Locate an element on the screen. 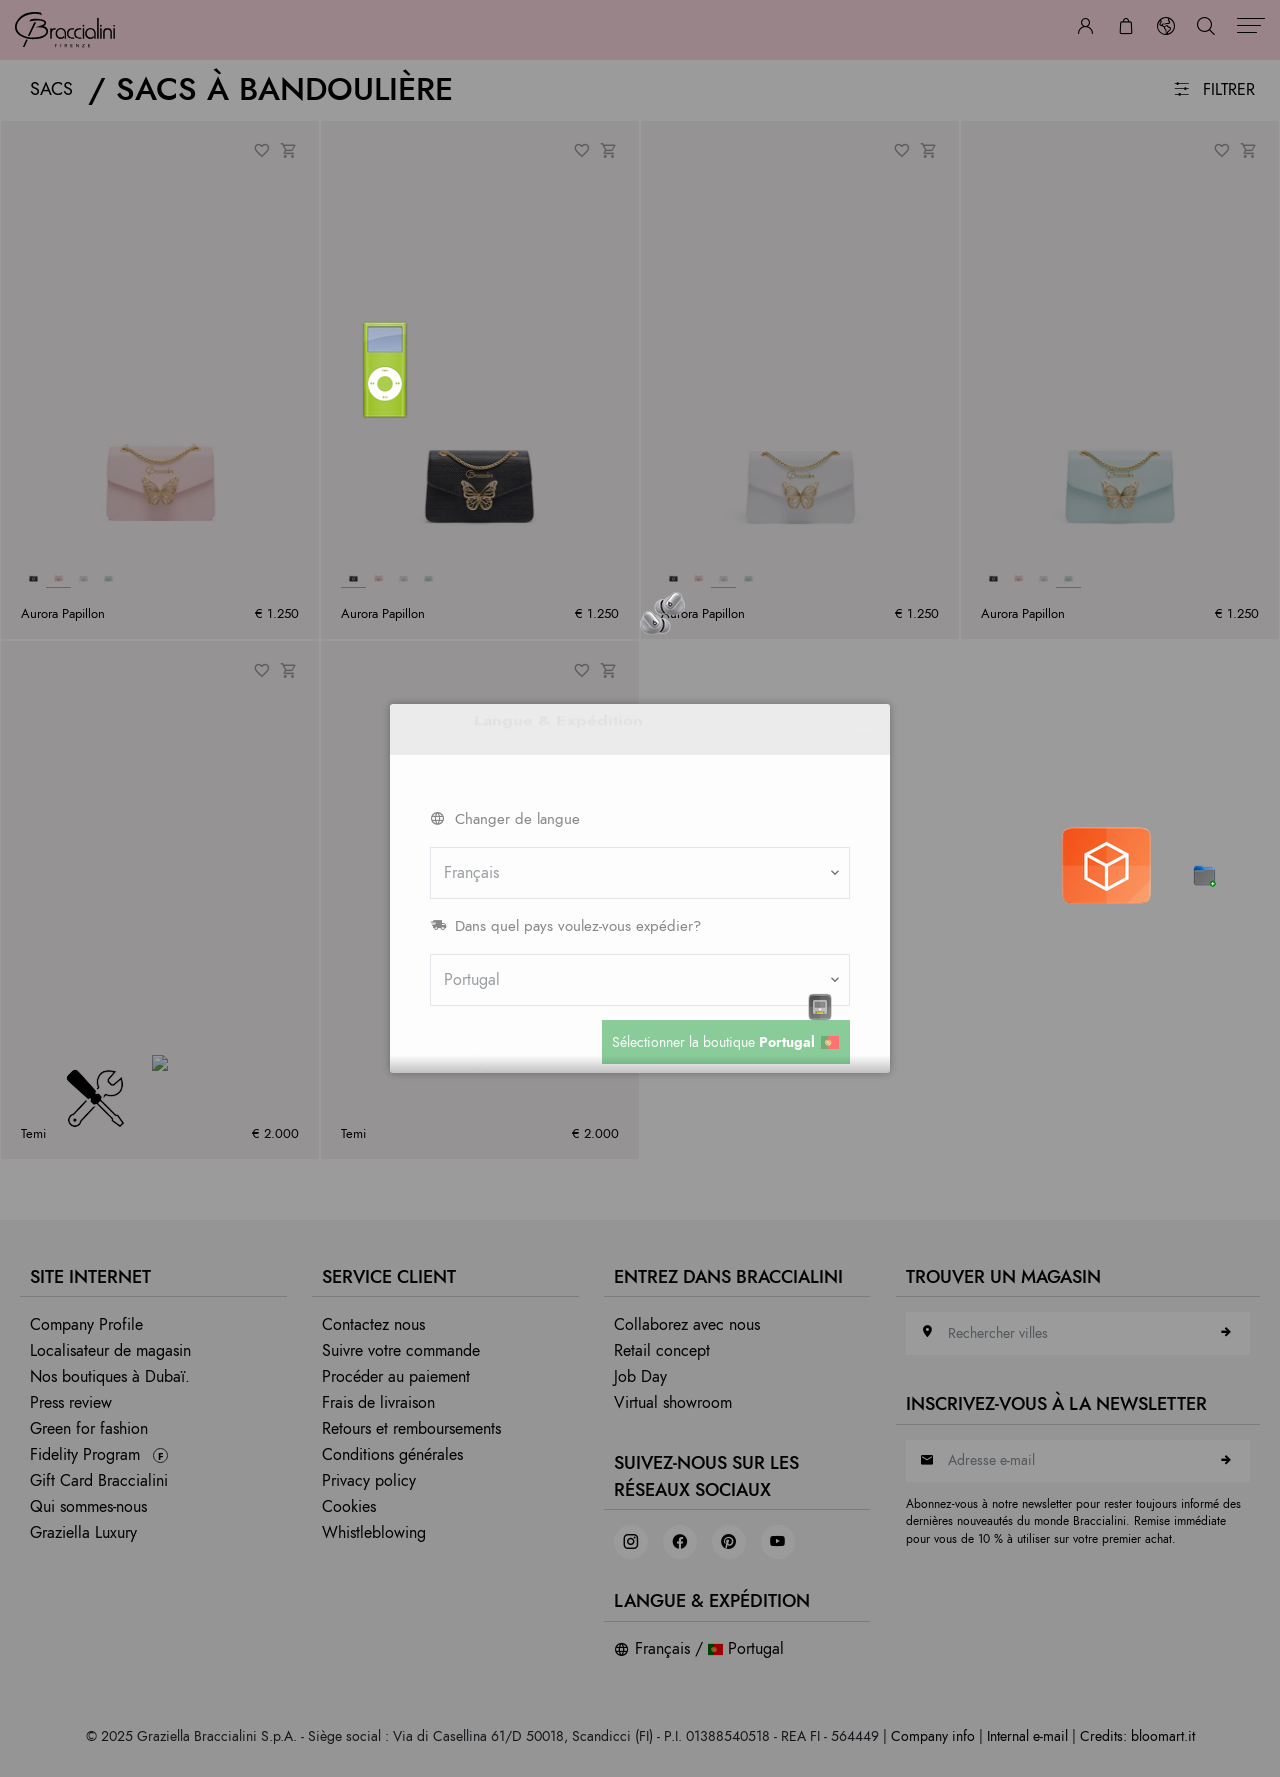  create a new folder is located at coordinates (1204, 875).